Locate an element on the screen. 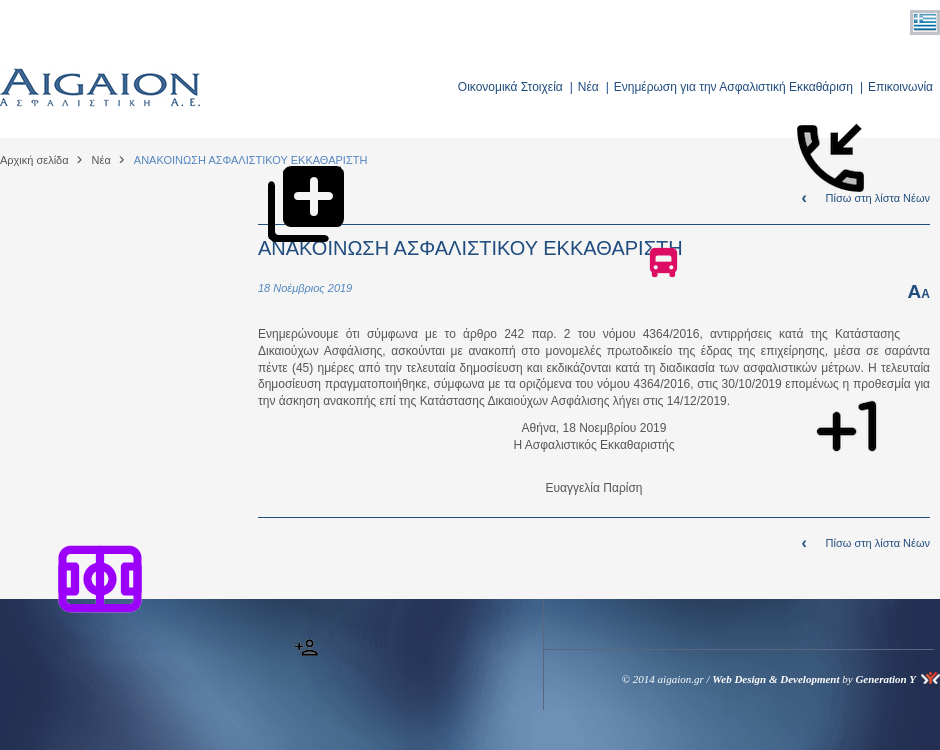 The image size is (940, 750). indicates an incoming call or callback request is located at coordinates (830, 158).